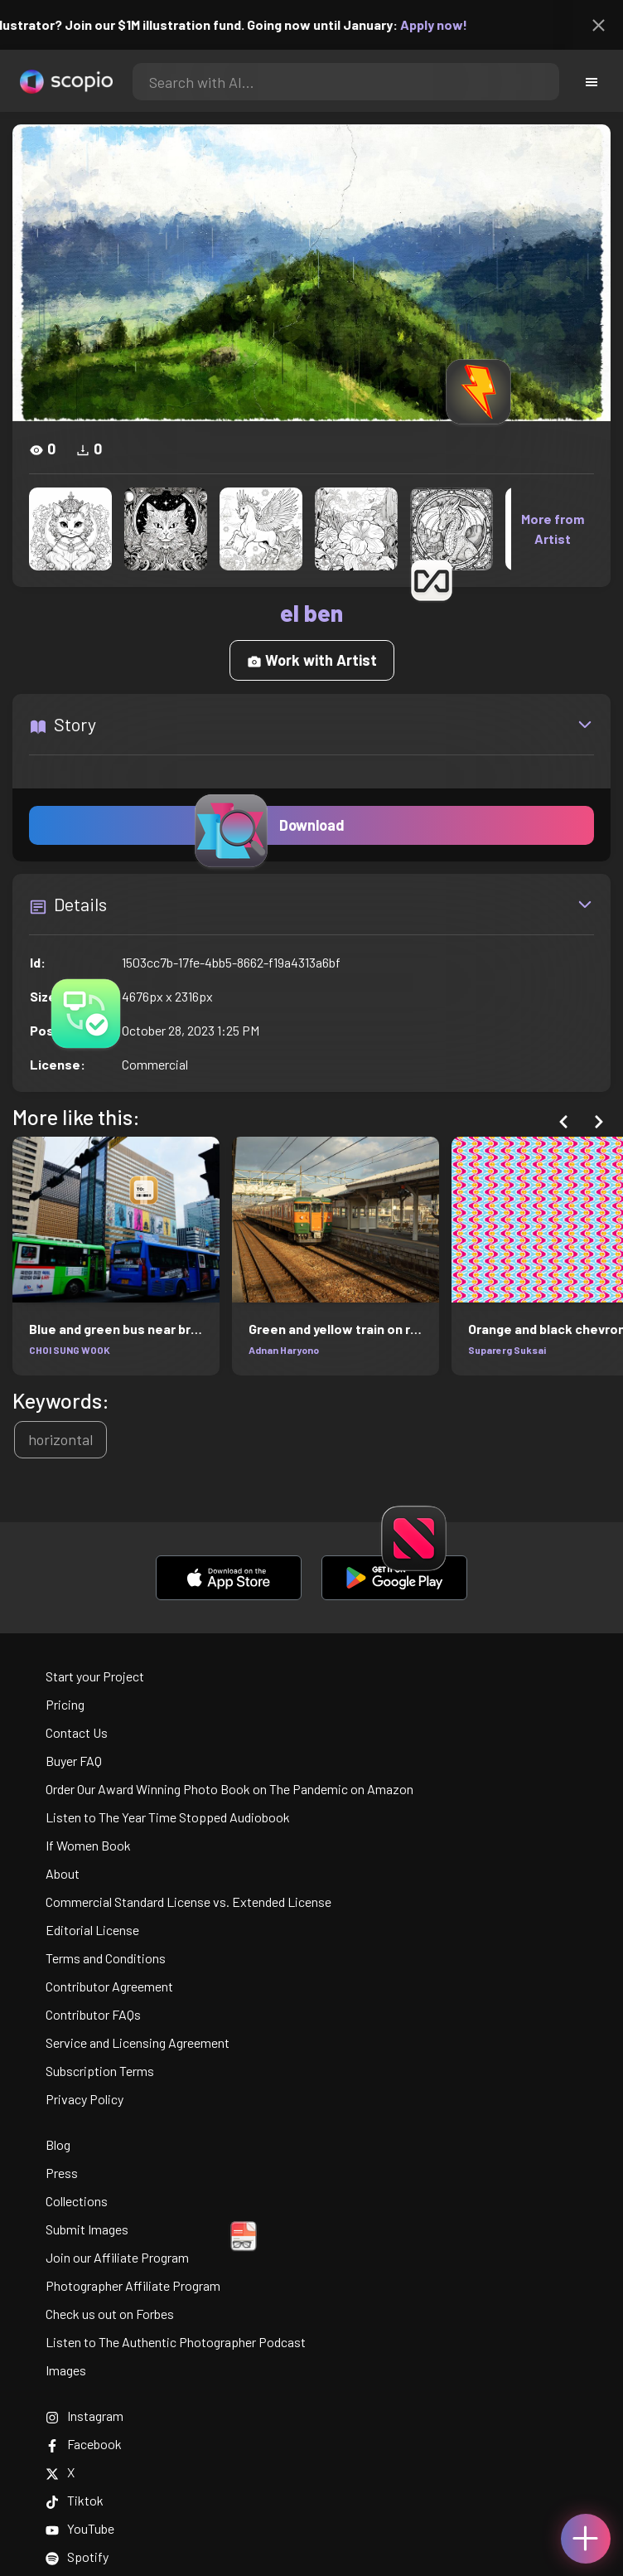  Describe the element at coordinates (244, 2236) in the screenshot. I see `open the papers reference management app` at that location.